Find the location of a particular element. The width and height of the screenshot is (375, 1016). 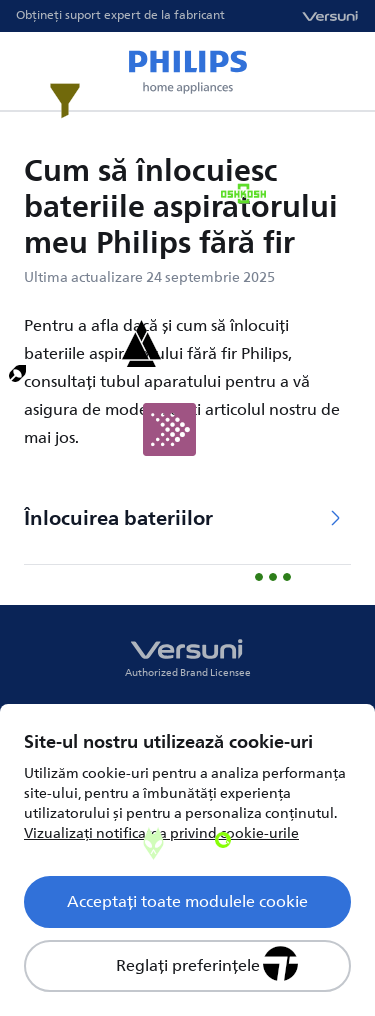

filter or sort content is located at coordinates (65, 100).